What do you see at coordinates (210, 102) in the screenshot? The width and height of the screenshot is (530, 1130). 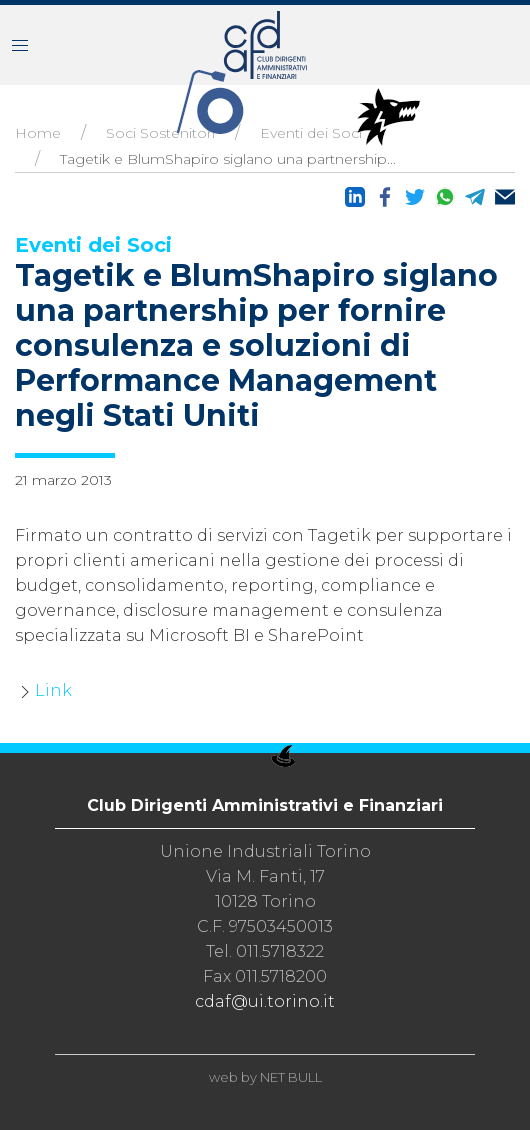 I see `access vehicle repair or tire change tools` at bounding box center [210, 102].